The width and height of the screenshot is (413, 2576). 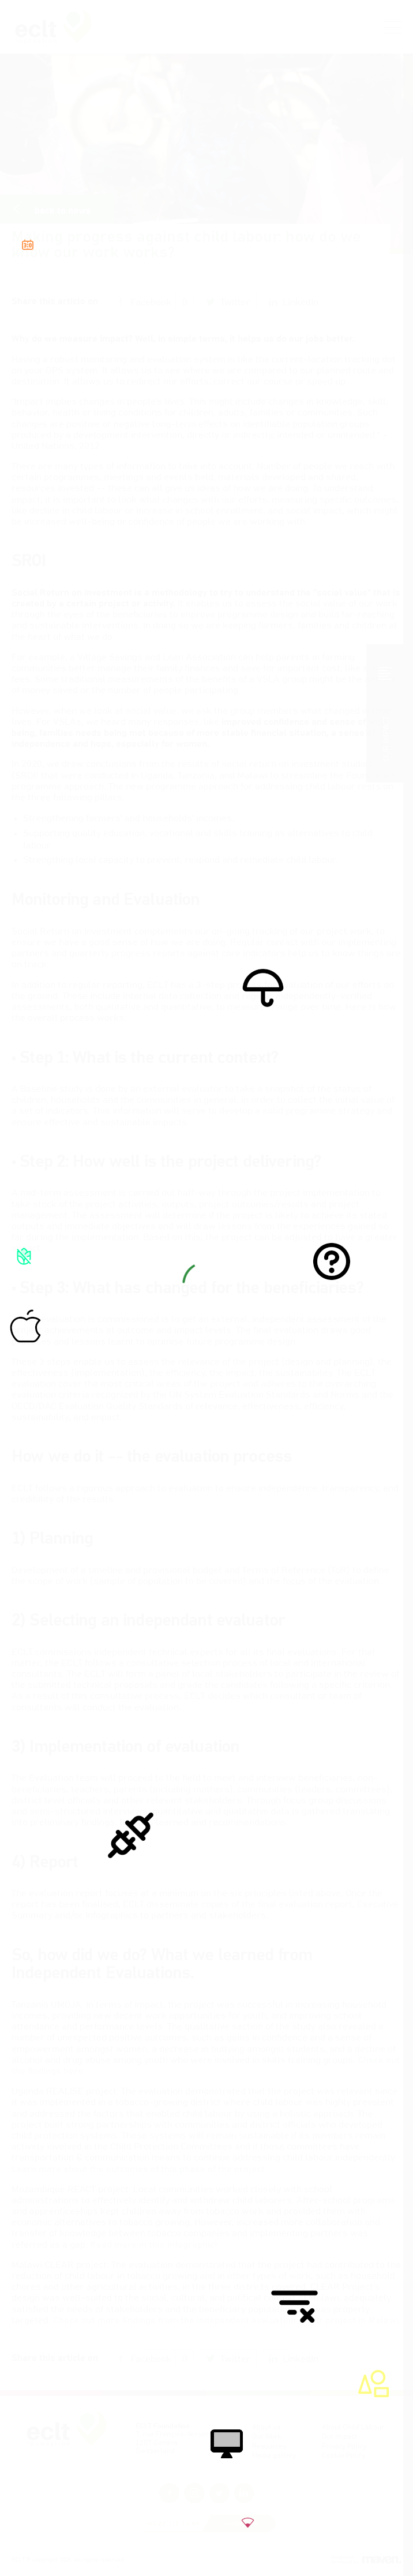 What do you see at coordinates (294, 2301) in the screenshot?
I see `clear all active filters` at bounding box center [294, 2301].